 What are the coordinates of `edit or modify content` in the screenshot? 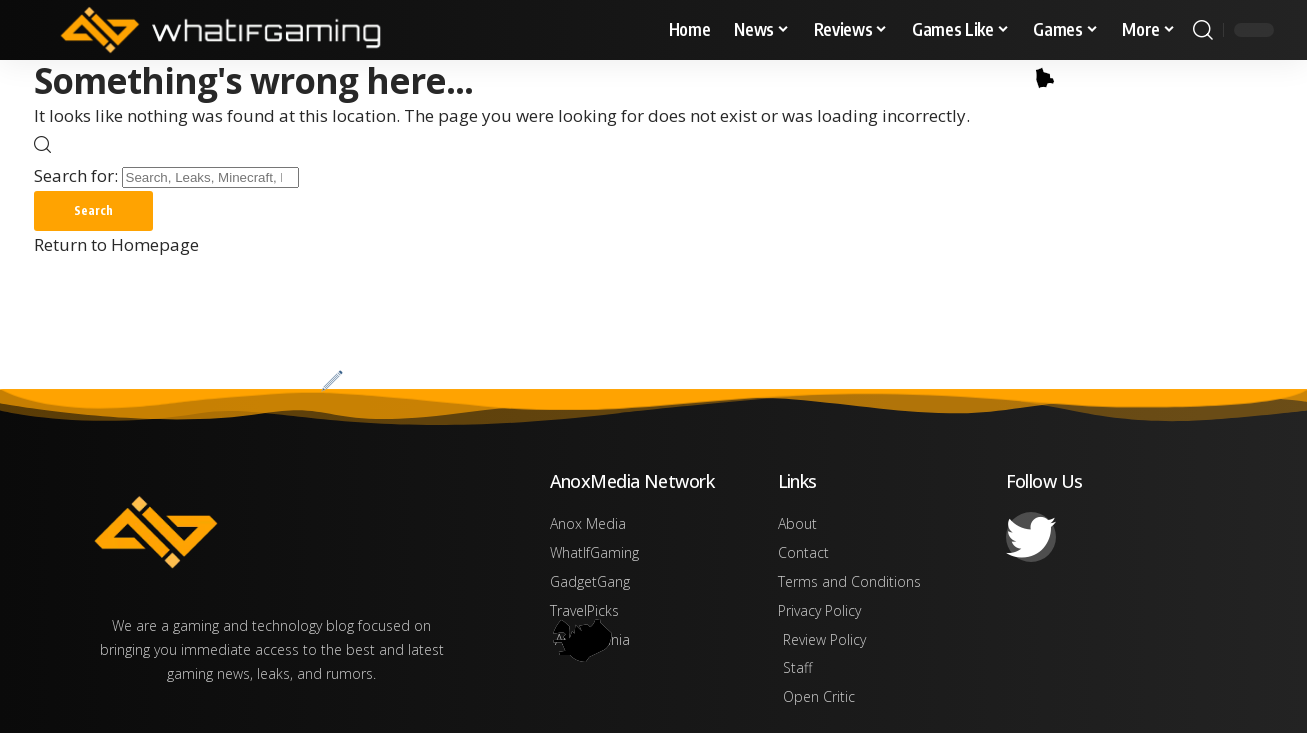 It's located at (332, 381).